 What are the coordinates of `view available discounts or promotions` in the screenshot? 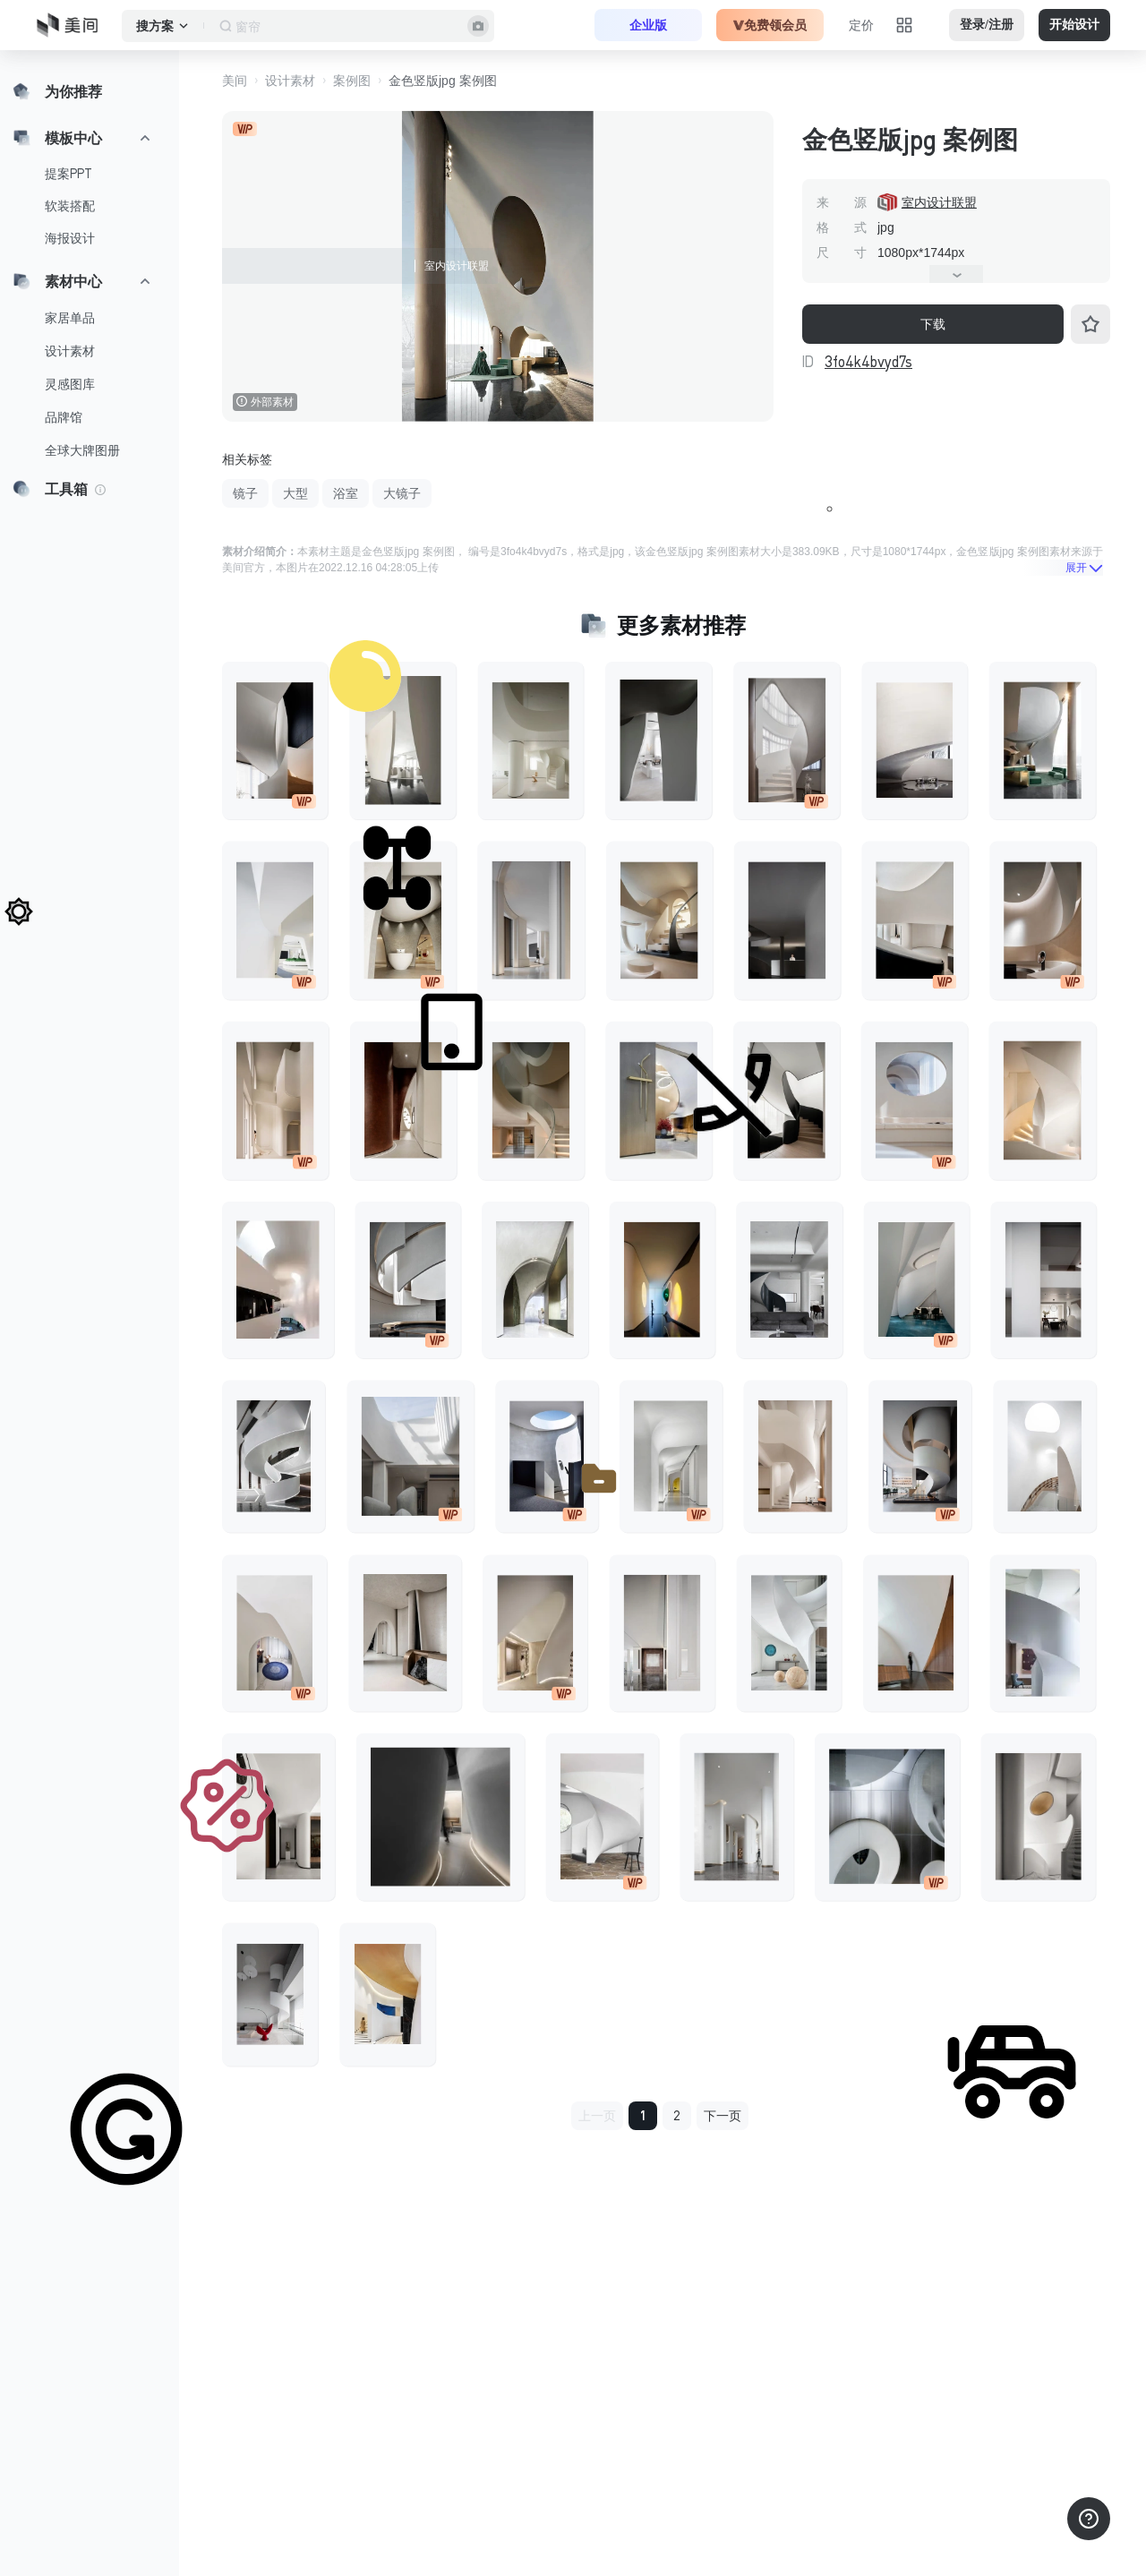 It's located at (227, 1805).